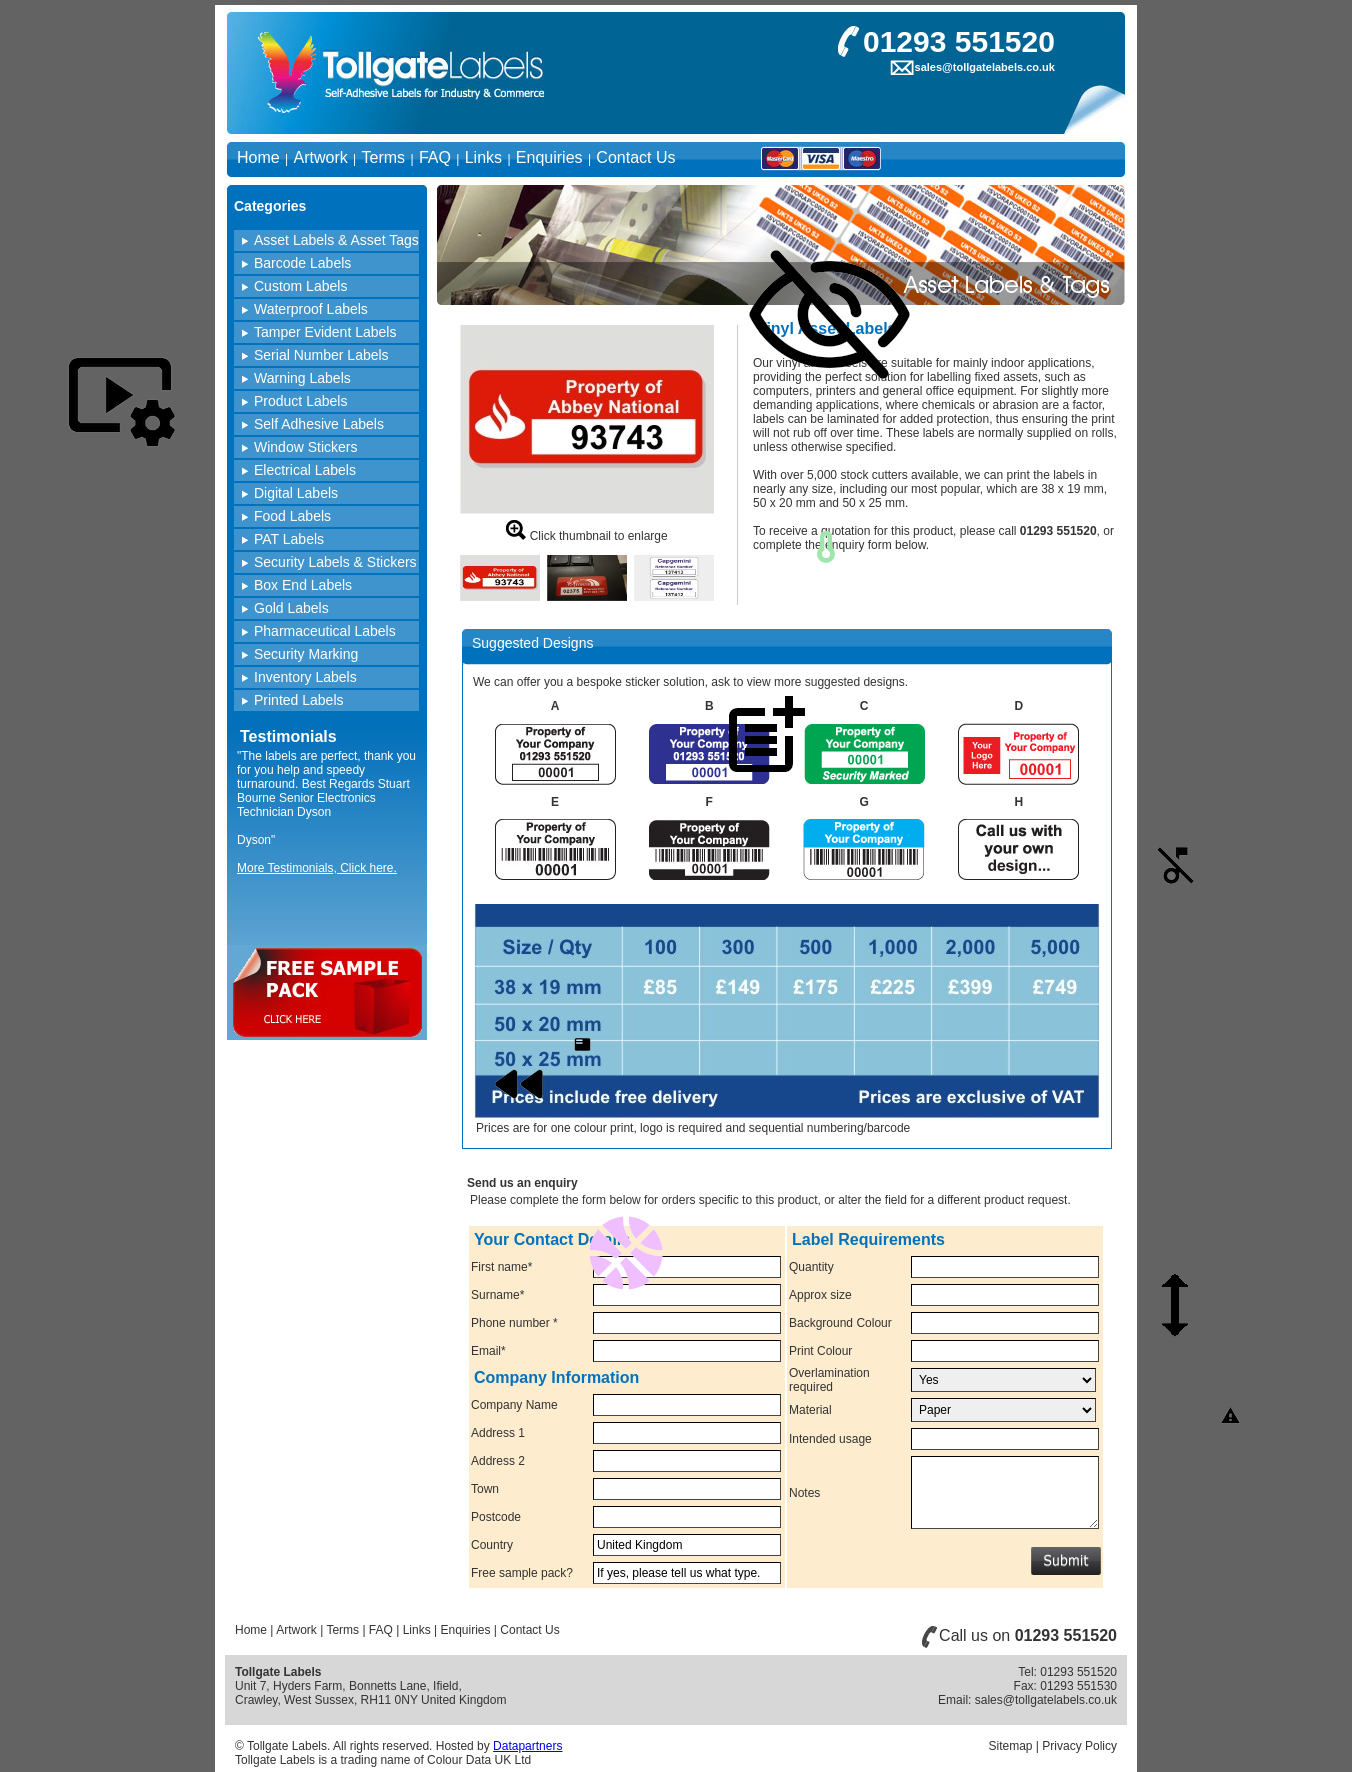  What do you see at coordinates (829, 314) in the screenshot?
I see `hide password or sensitive content` at bounding box center [829, 314].